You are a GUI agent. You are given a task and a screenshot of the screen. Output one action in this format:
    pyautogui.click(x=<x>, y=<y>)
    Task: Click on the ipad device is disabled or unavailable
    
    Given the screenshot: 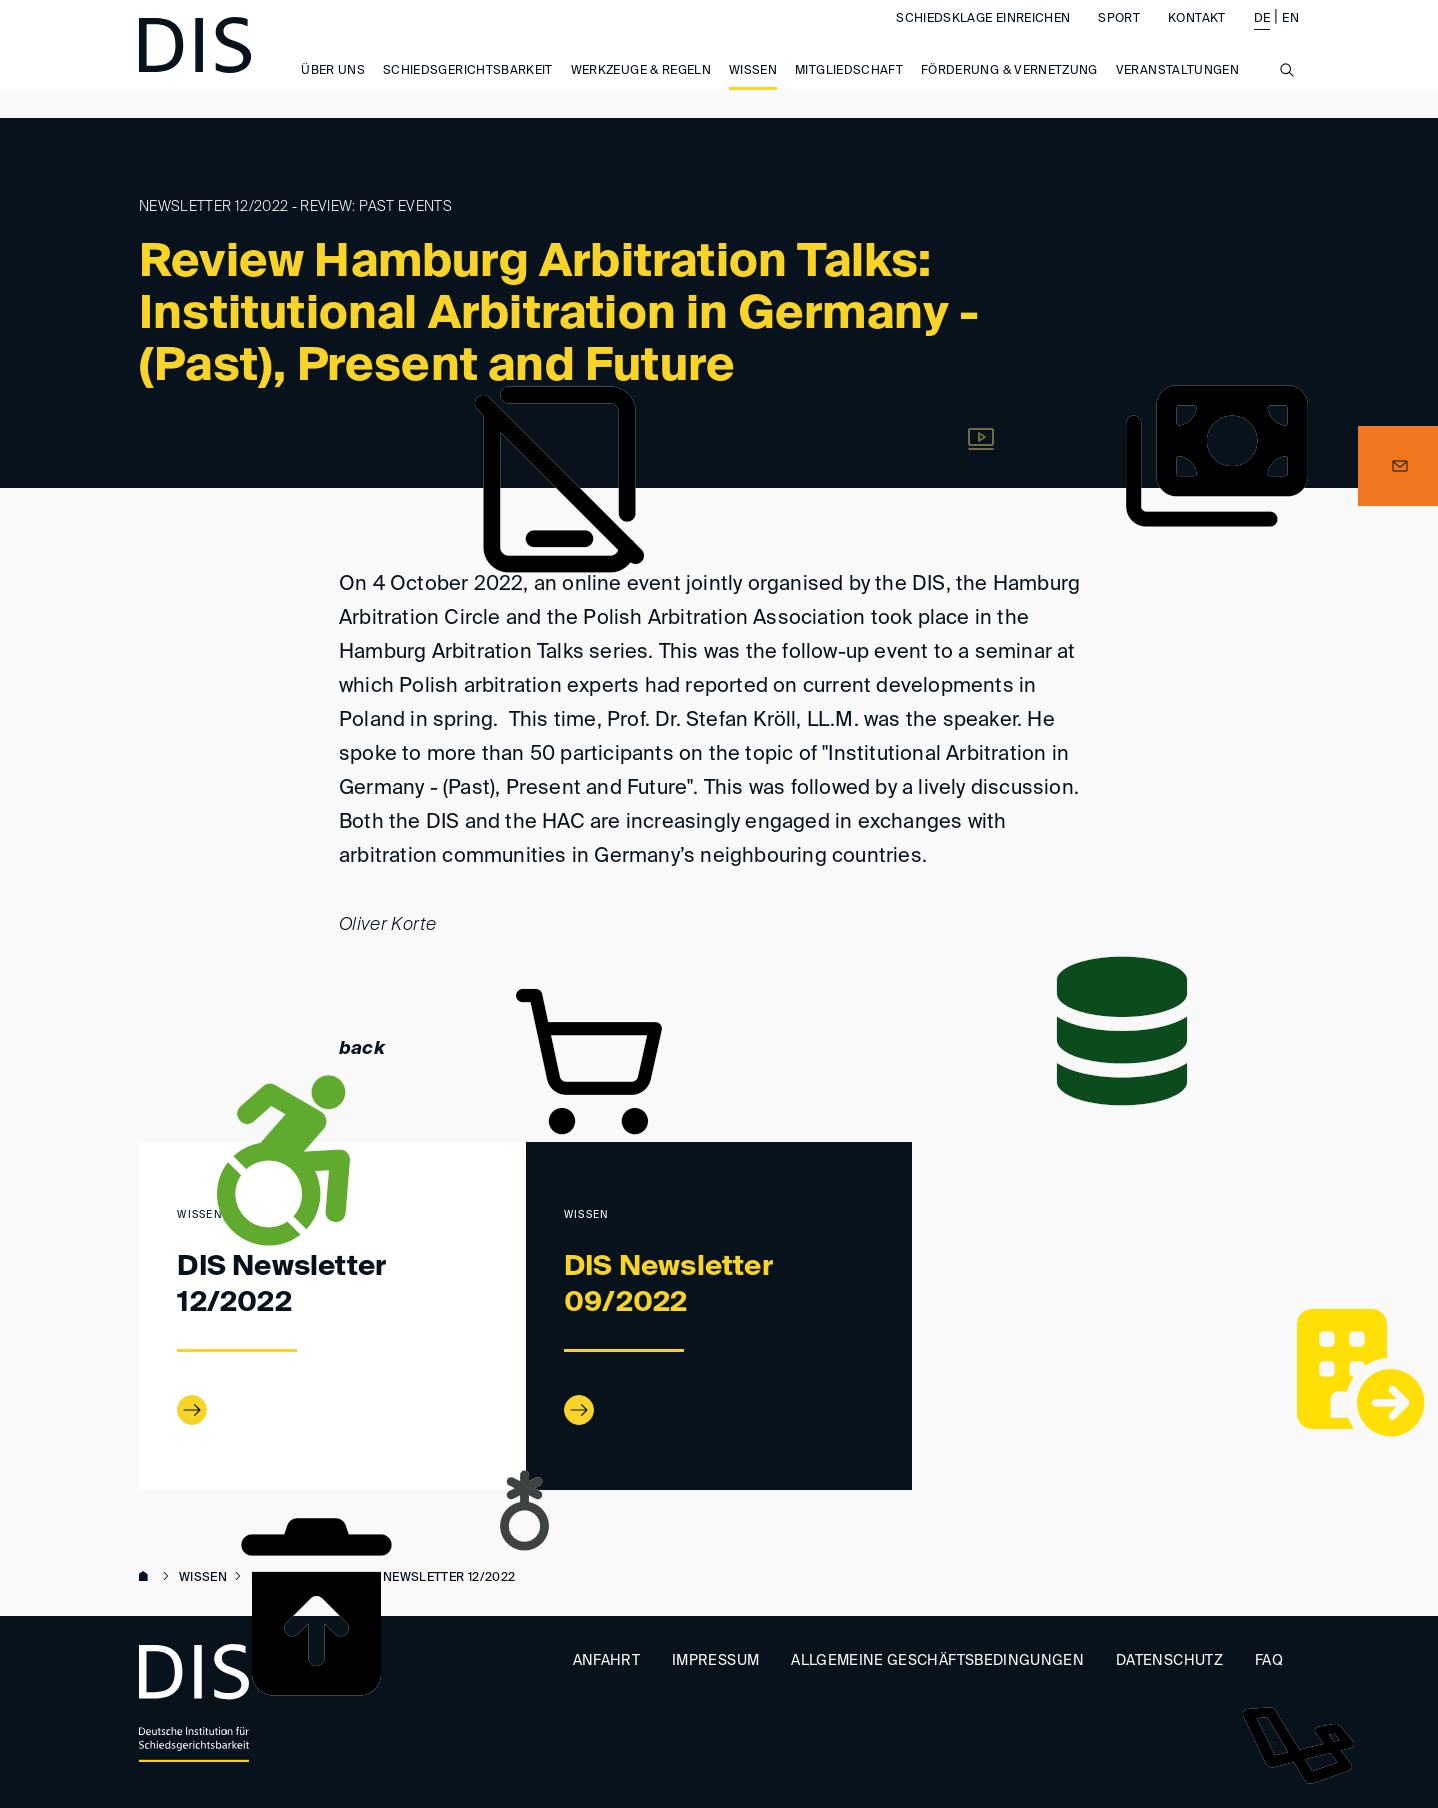 What is the action you would take?
    pyautogui.click(x=559, y=479)
    